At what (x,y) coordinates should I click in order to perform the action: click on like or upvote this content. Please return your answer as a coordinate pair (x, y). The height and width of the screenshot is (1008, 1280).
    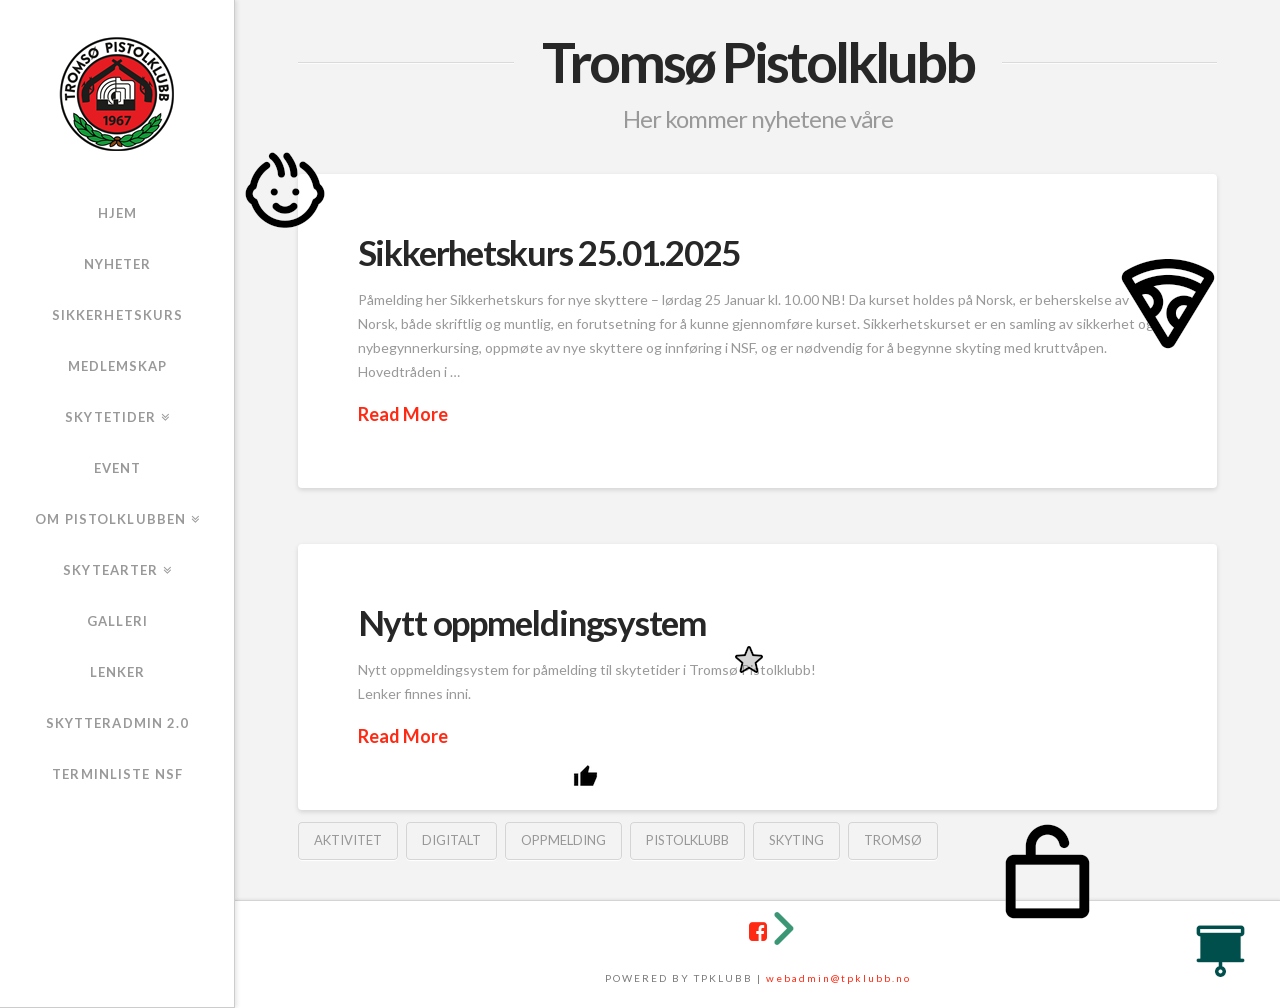
    Looking at the image, I should click on (585, 776).